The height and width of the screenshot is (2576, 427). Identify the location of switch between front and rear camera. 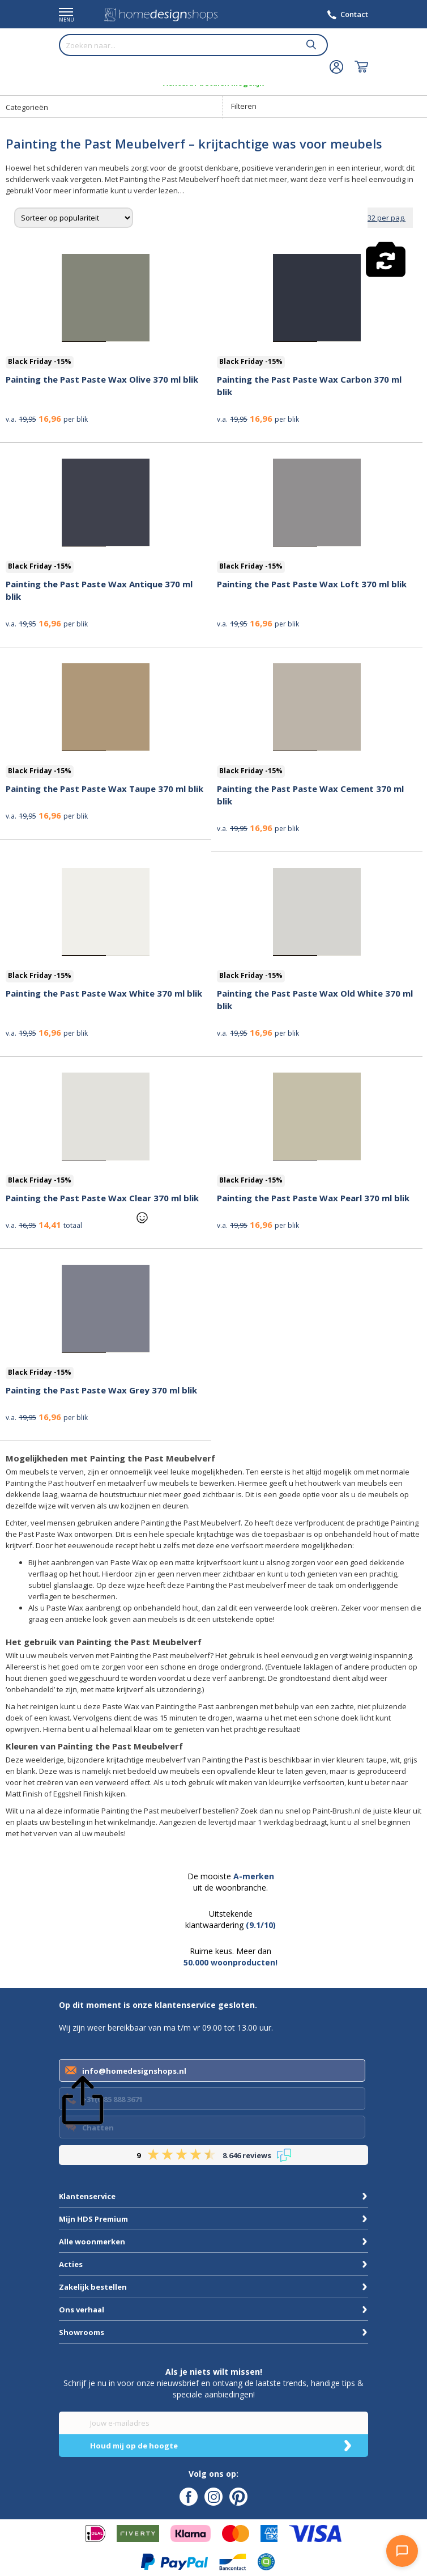
(386, 260).